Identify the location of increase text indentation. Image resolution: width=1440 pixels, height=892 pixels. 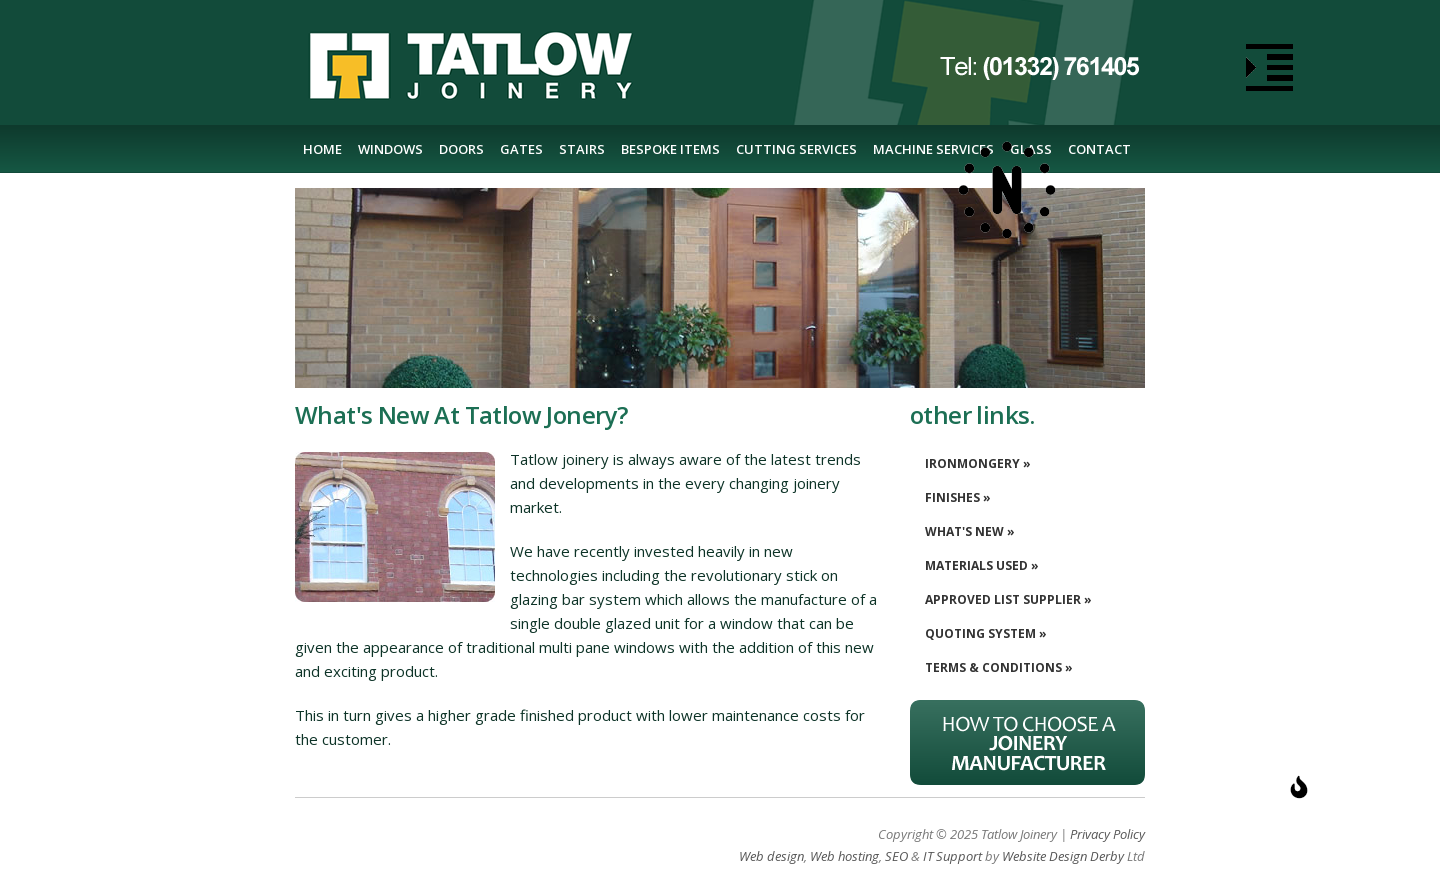
(1269, 67).